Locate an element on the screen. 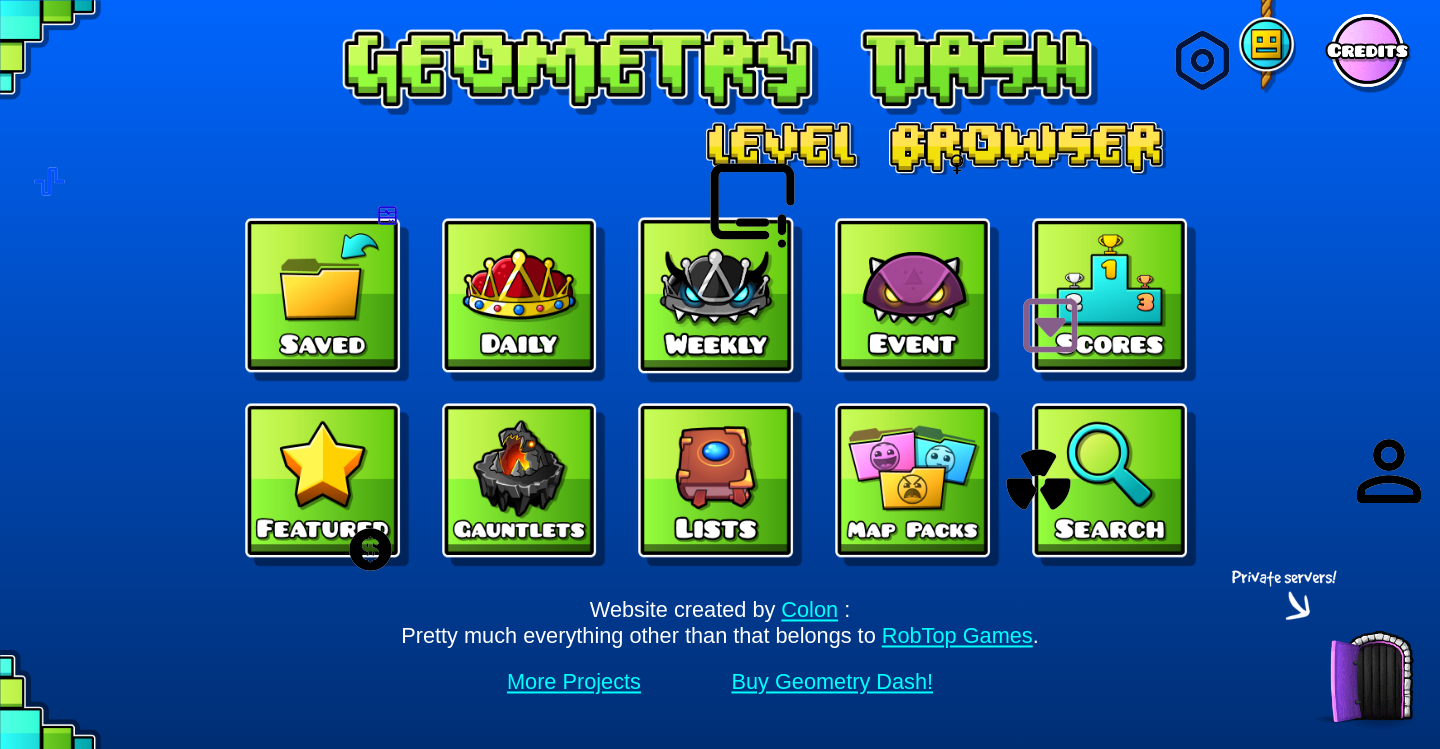 The width and height of the screenshot is (1440, 749). toggle square wave signal output is located at coordinates (49, 181).